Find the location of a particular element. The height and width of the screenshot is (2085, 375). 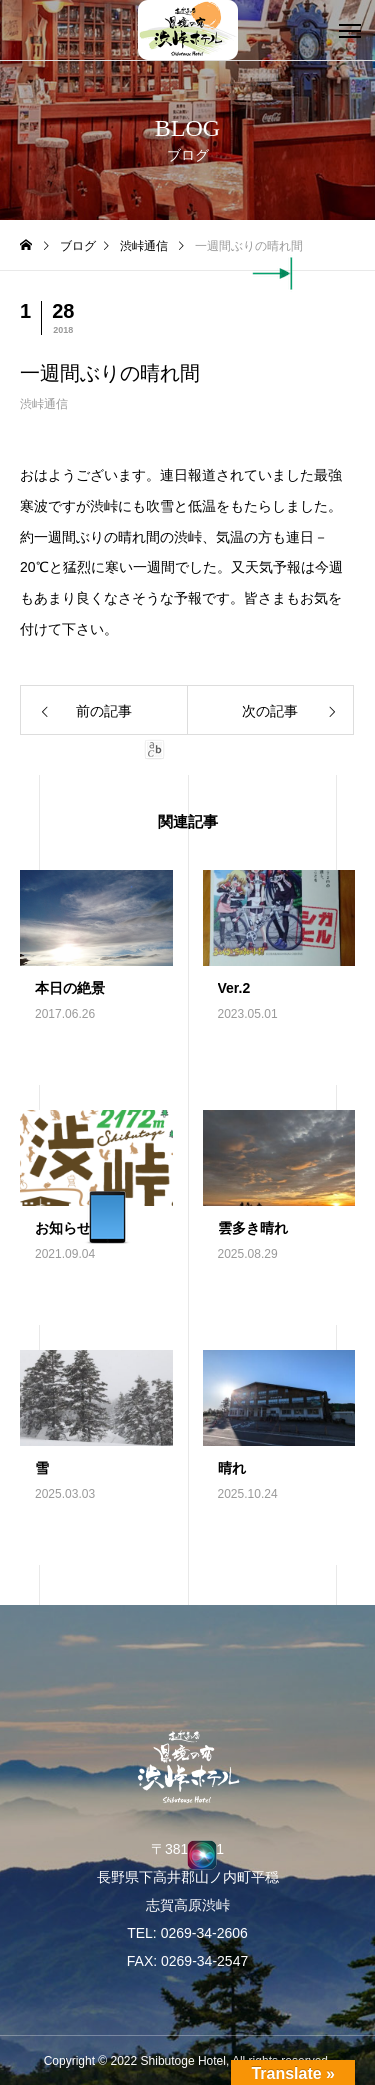

open siri voice assistant settings is located at coordinates (202, 1855).